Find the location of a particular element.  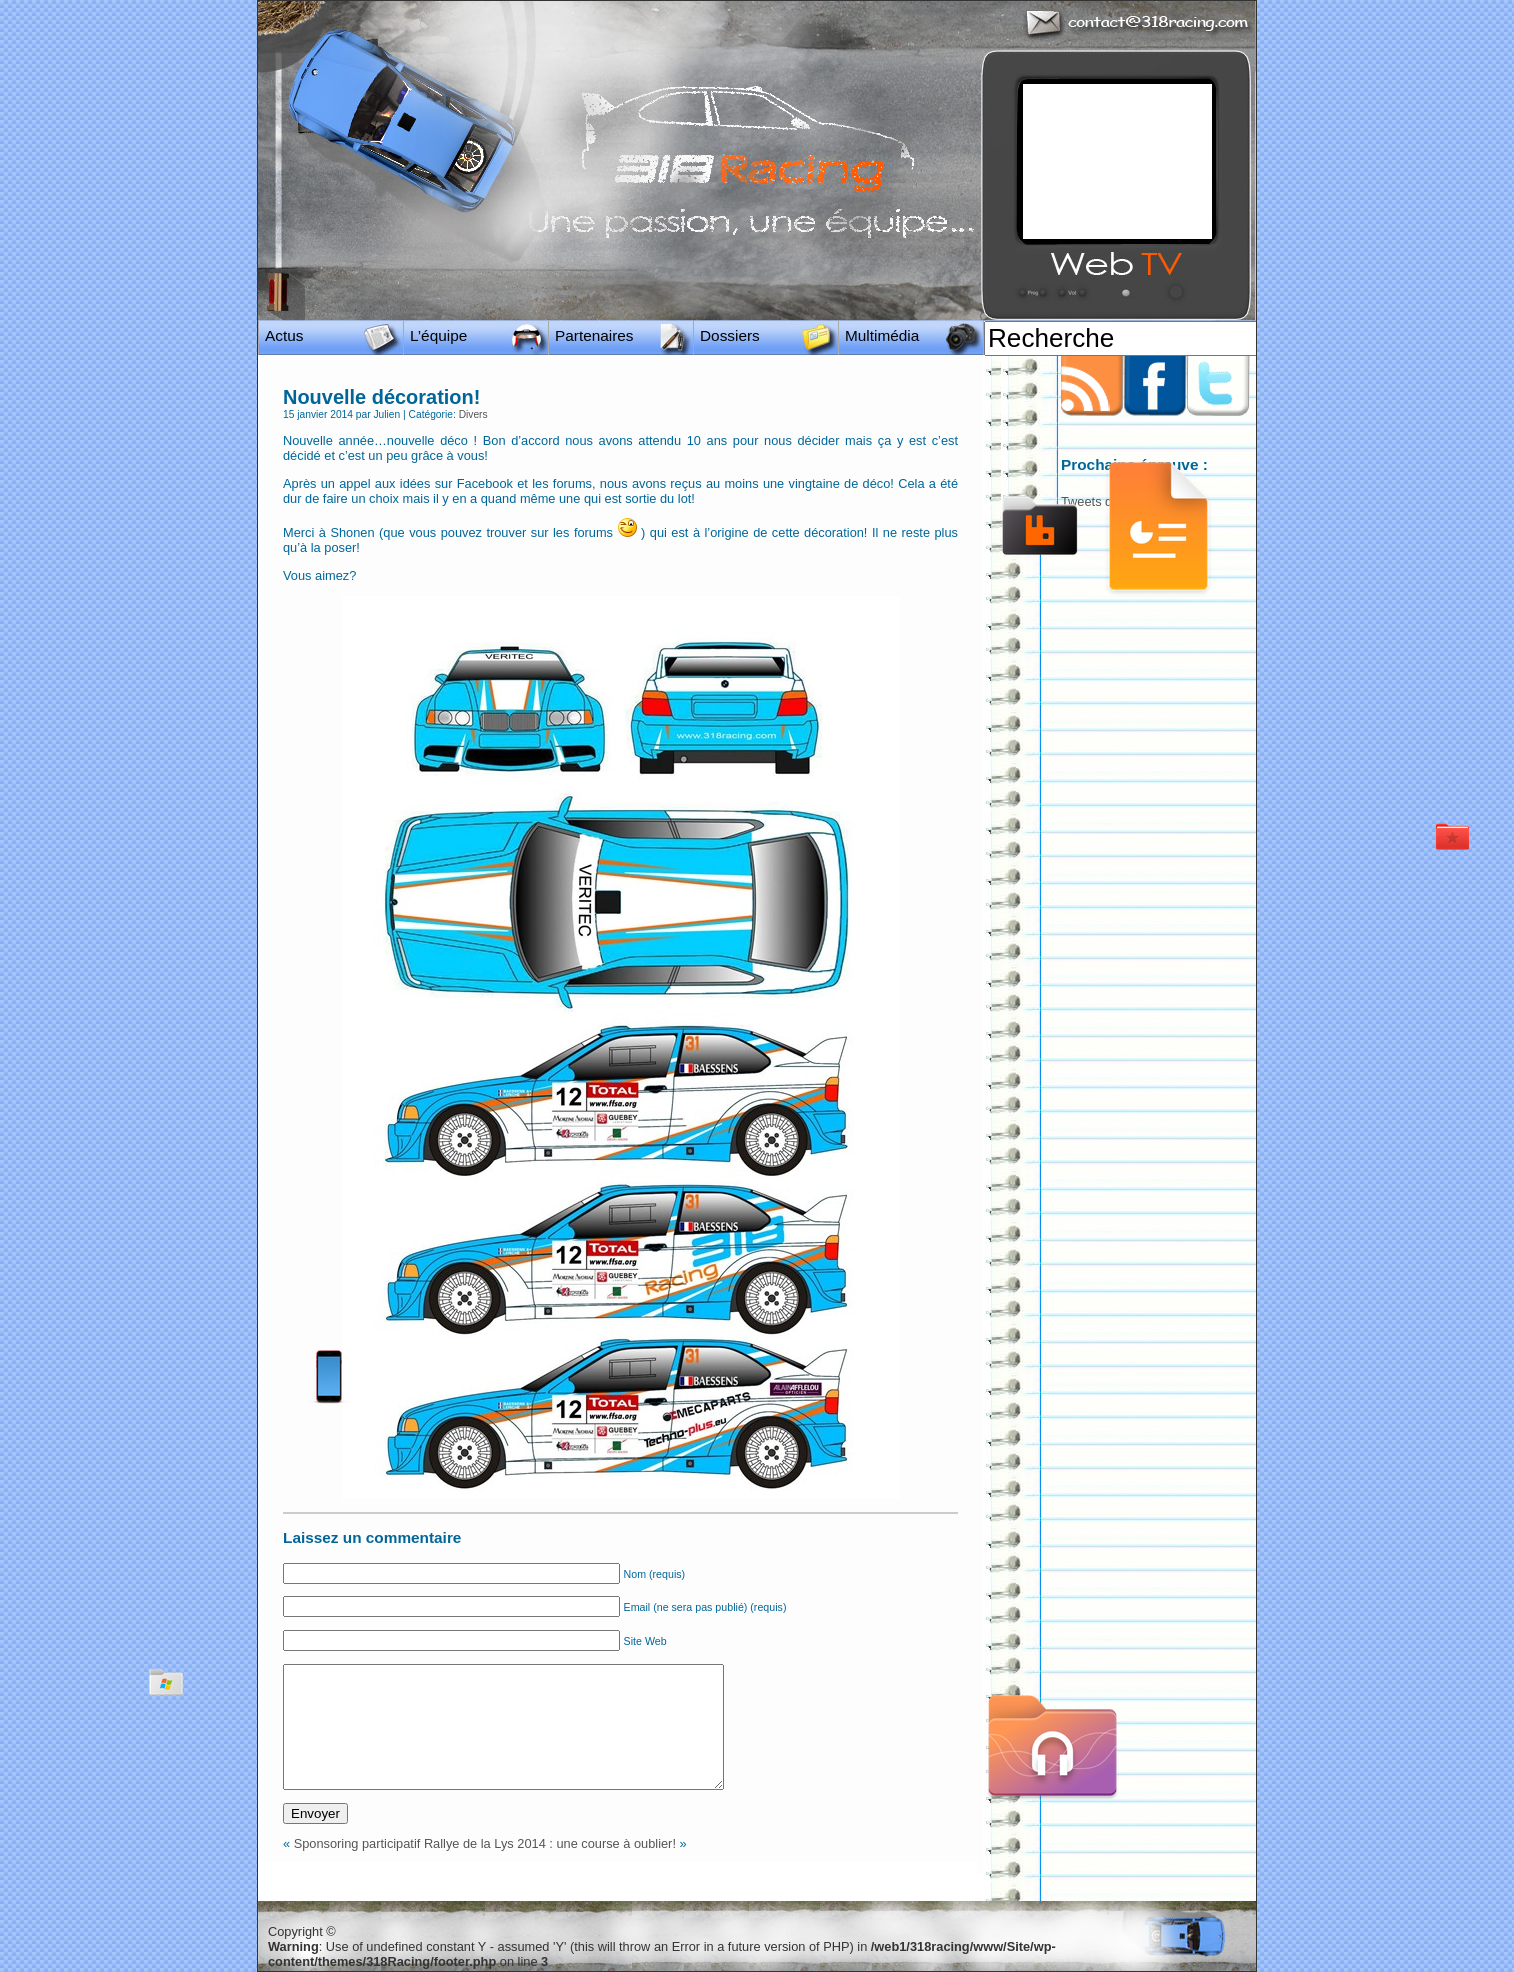

open folder containing RabbitMQ configuration files is located at coordinates (1039, 527).